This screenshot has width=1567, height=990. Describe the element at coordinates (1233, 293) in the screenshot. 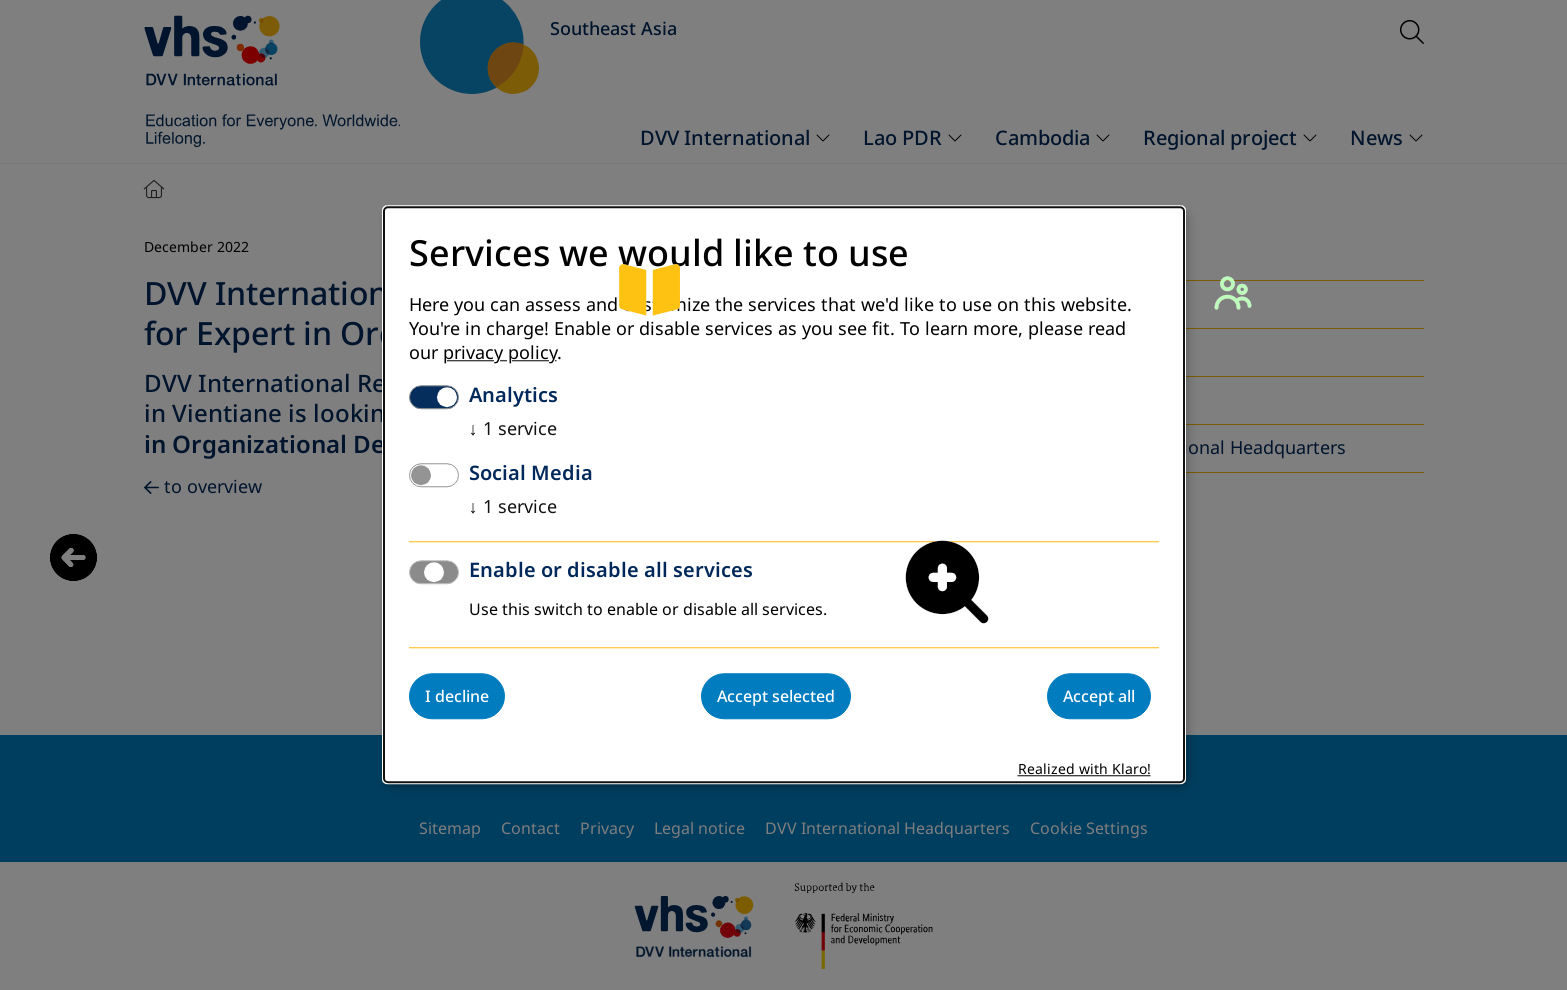

I see `view contacts or friends list` at that location.